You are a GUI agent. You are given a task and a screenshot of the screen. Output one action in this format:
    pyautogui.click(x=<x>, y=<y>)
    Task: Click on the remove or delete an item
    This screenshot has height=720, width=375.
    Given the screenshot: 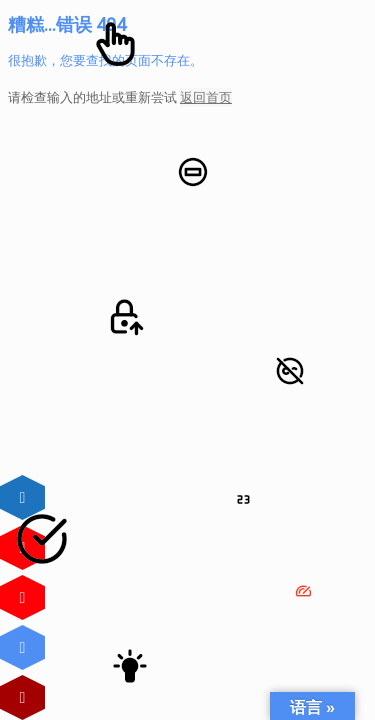 What is the action you would take?
    pyautogui.click(x=193, y=172)
    